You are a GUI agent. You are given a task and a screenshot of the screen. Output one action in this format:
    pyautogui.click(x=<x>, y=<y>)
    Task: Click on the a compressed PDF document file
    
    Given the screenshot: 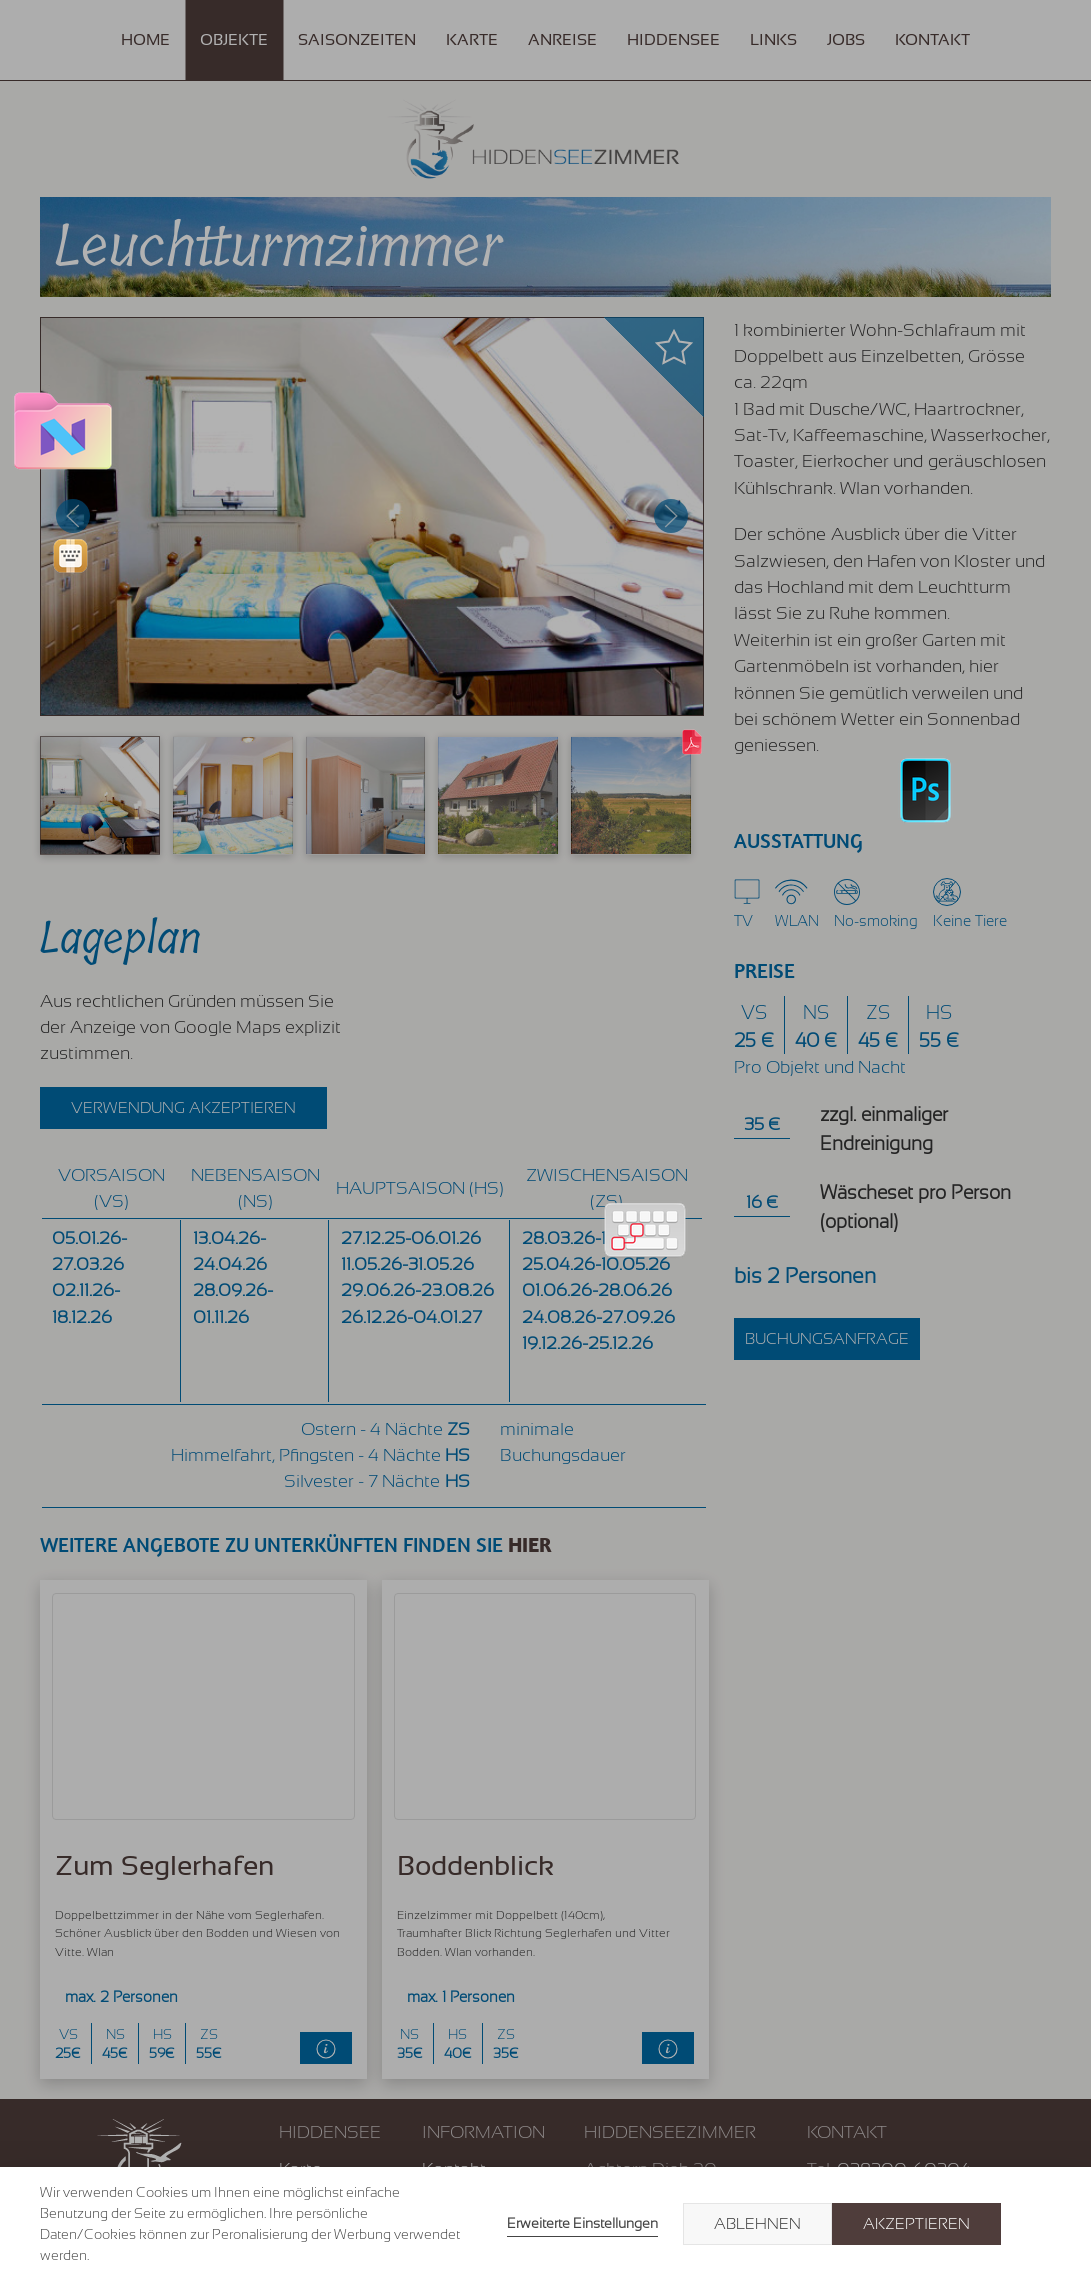 What is the action you would take?
    pyautogui.click(x=692, y=742)
    